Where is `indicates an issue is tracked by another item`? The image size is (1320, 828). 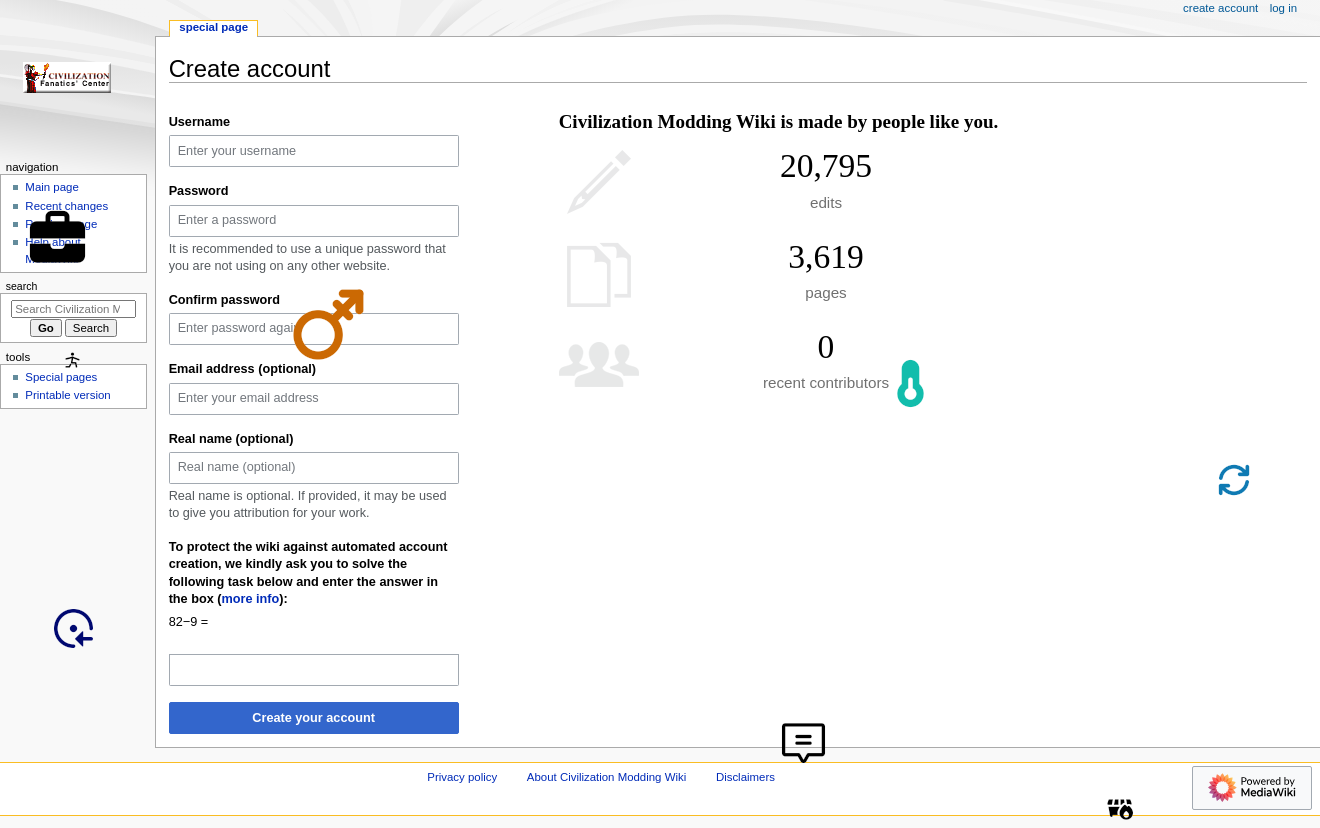
indicates an issue is tracked by another item is located at coordinates (73, 628).